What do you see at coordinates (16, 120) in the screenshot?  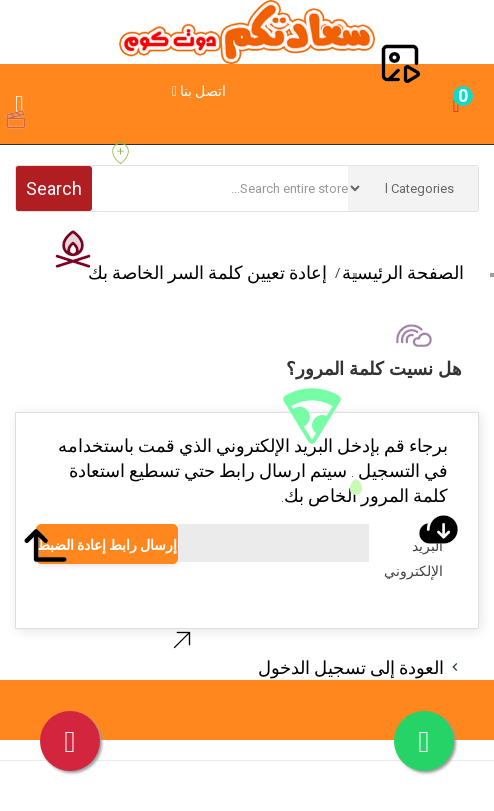 I see `access video or movie content` at bounding box center [16, 120].